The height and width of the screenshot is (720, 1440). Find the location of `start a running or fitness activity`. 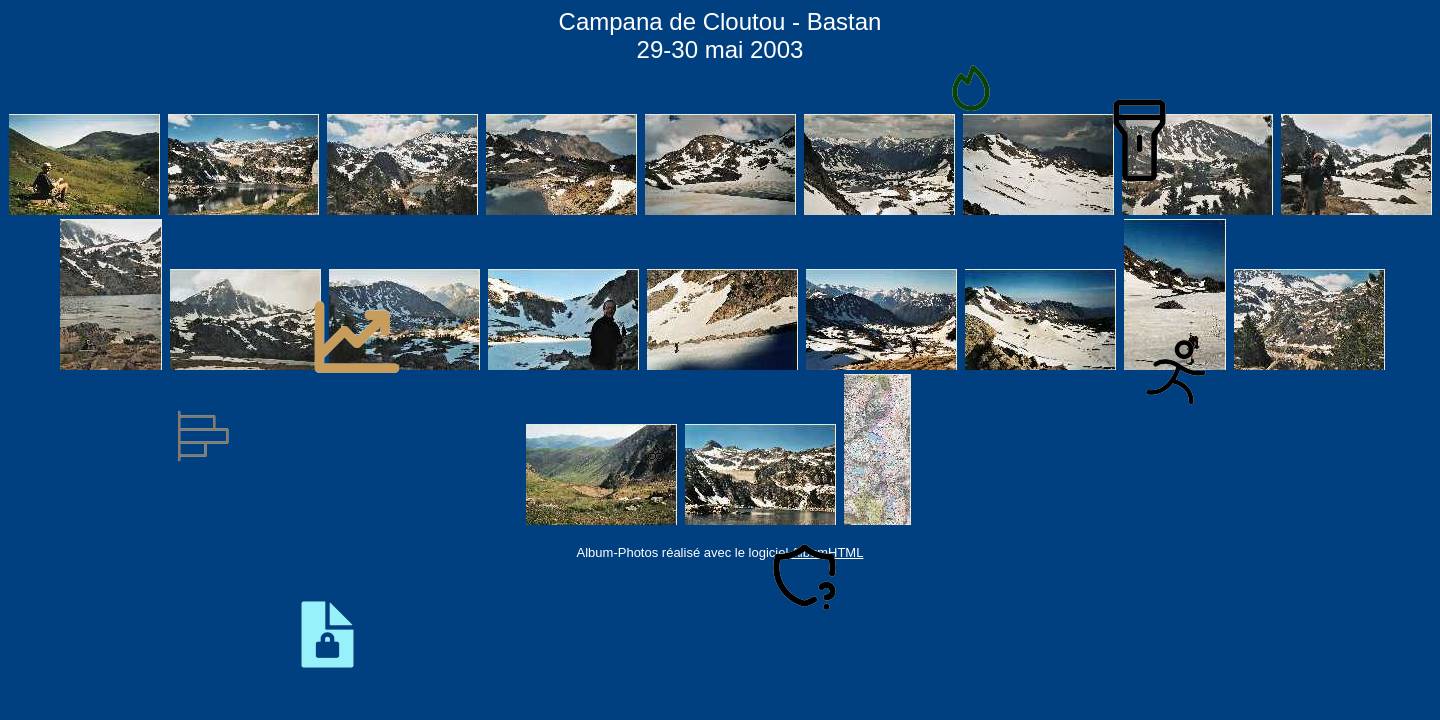

start a running or fitness activity is located at coordinates (1177, 371).